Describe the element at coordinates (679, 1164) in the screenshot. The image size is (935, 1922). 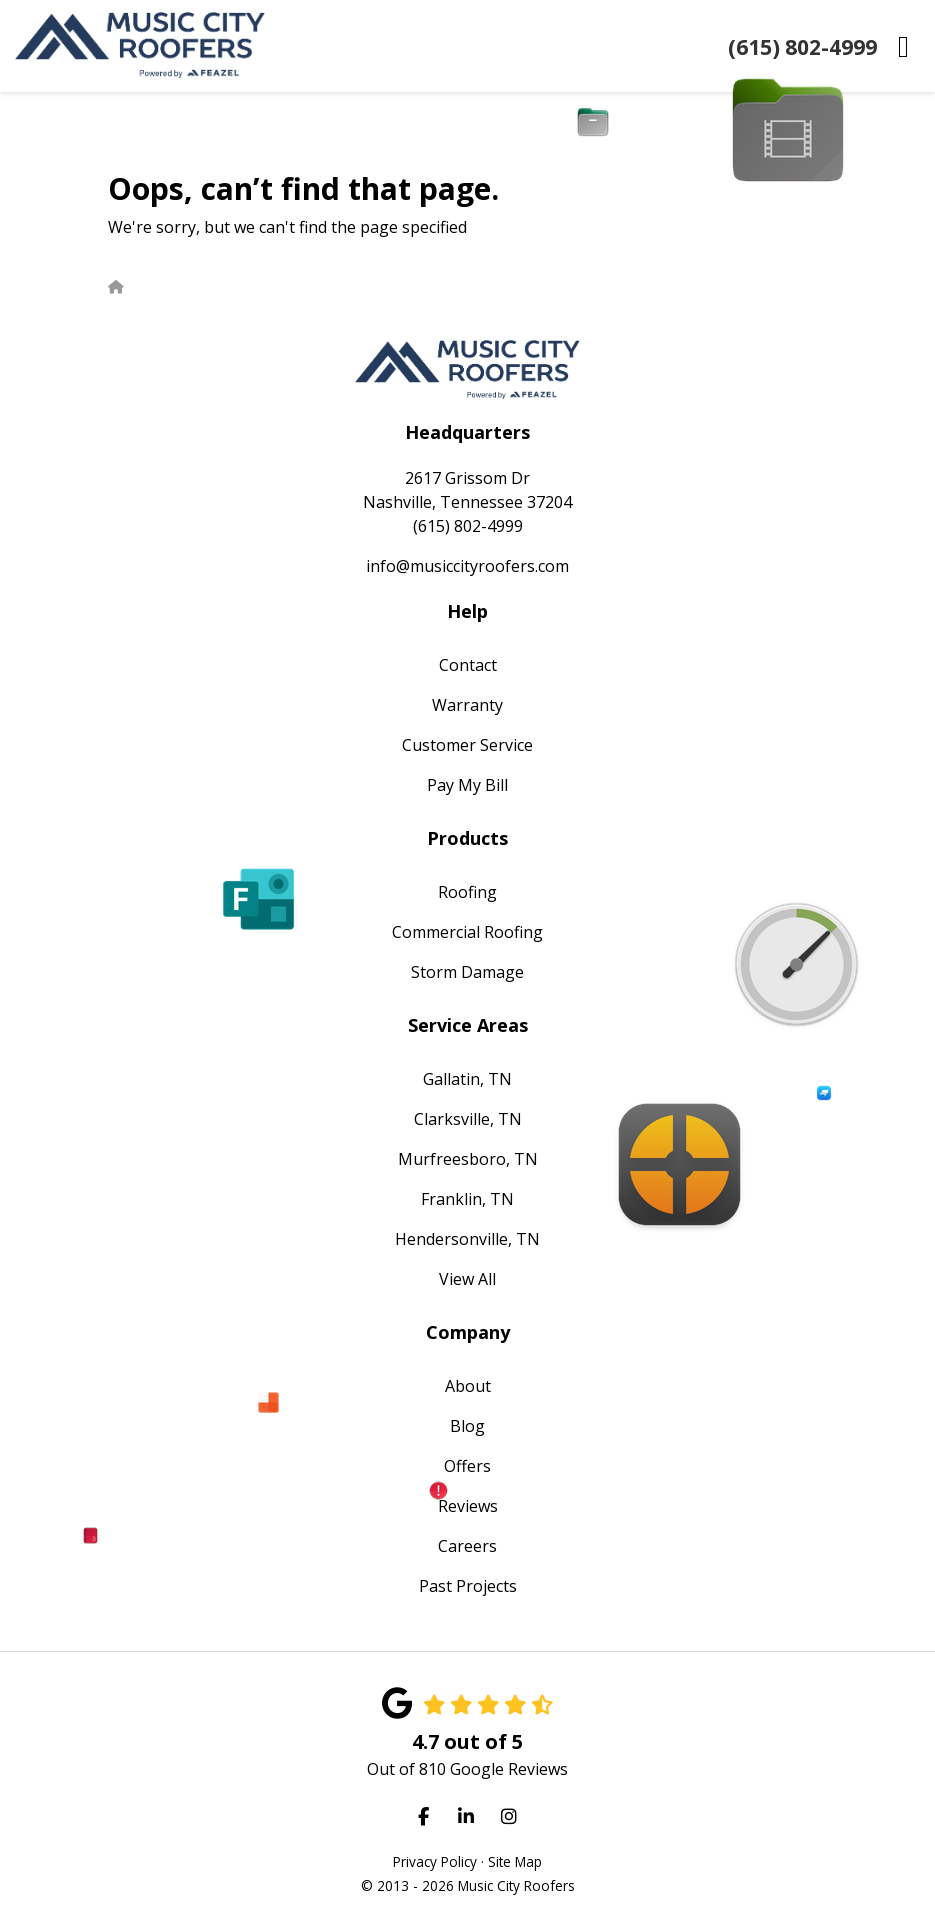
I see `launch team fortress classic` at that location.